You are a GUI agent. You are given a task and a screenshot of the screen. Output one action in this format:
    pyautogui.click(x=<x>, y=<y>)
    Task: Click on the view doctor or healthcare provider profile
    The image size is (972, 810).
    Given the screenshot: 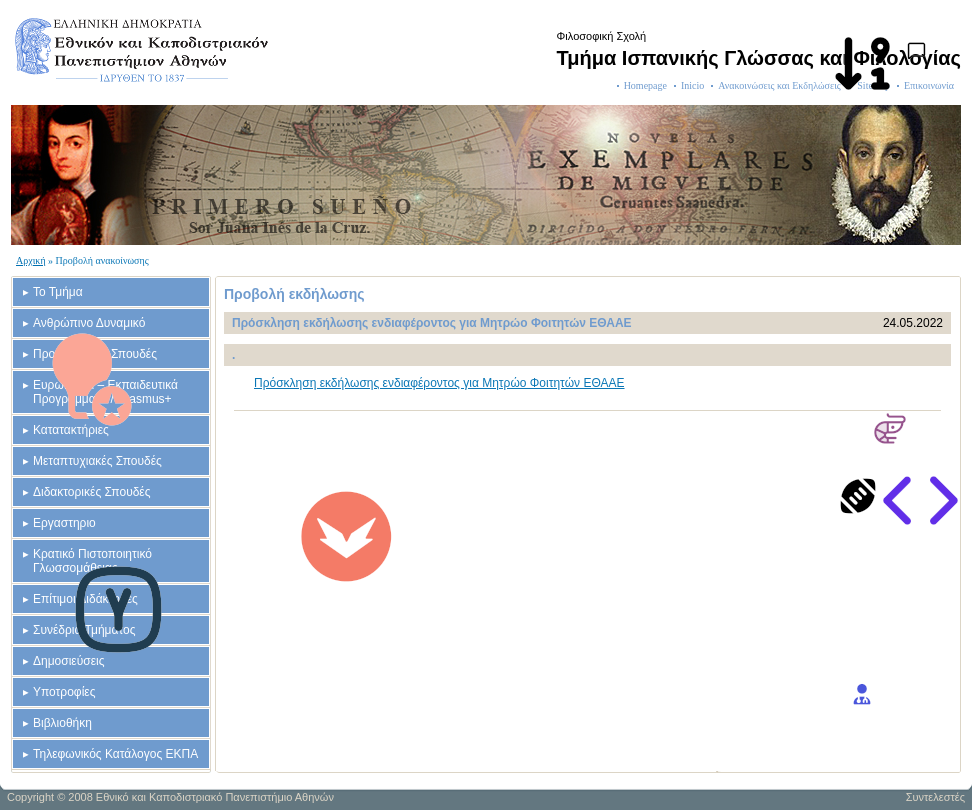 What is the action you would take?
    pyautogui.click(x=862, y=694)
    